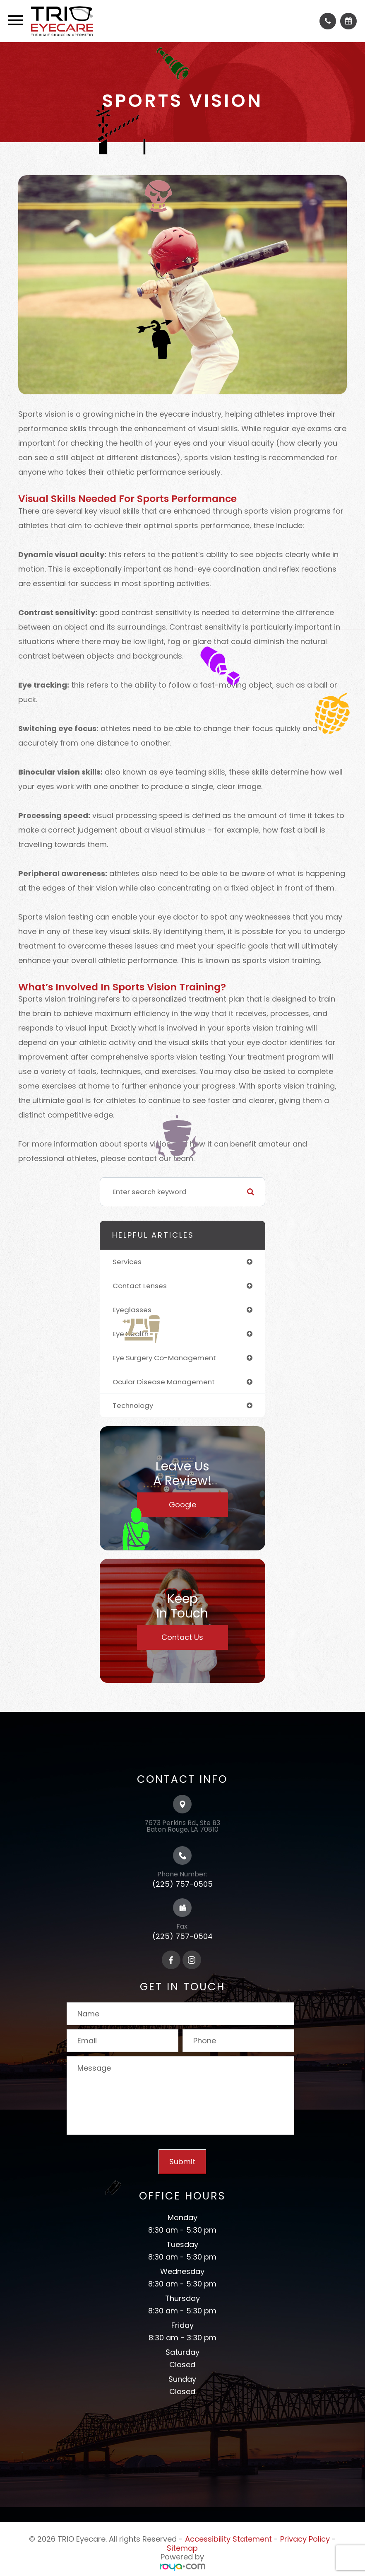 This screenshot has width=365, height=2576. What do you see at coordinates (120, 130) in the screenshot?
I see `indicates a railroad crossing ahead` at bounding box center [120, 130].